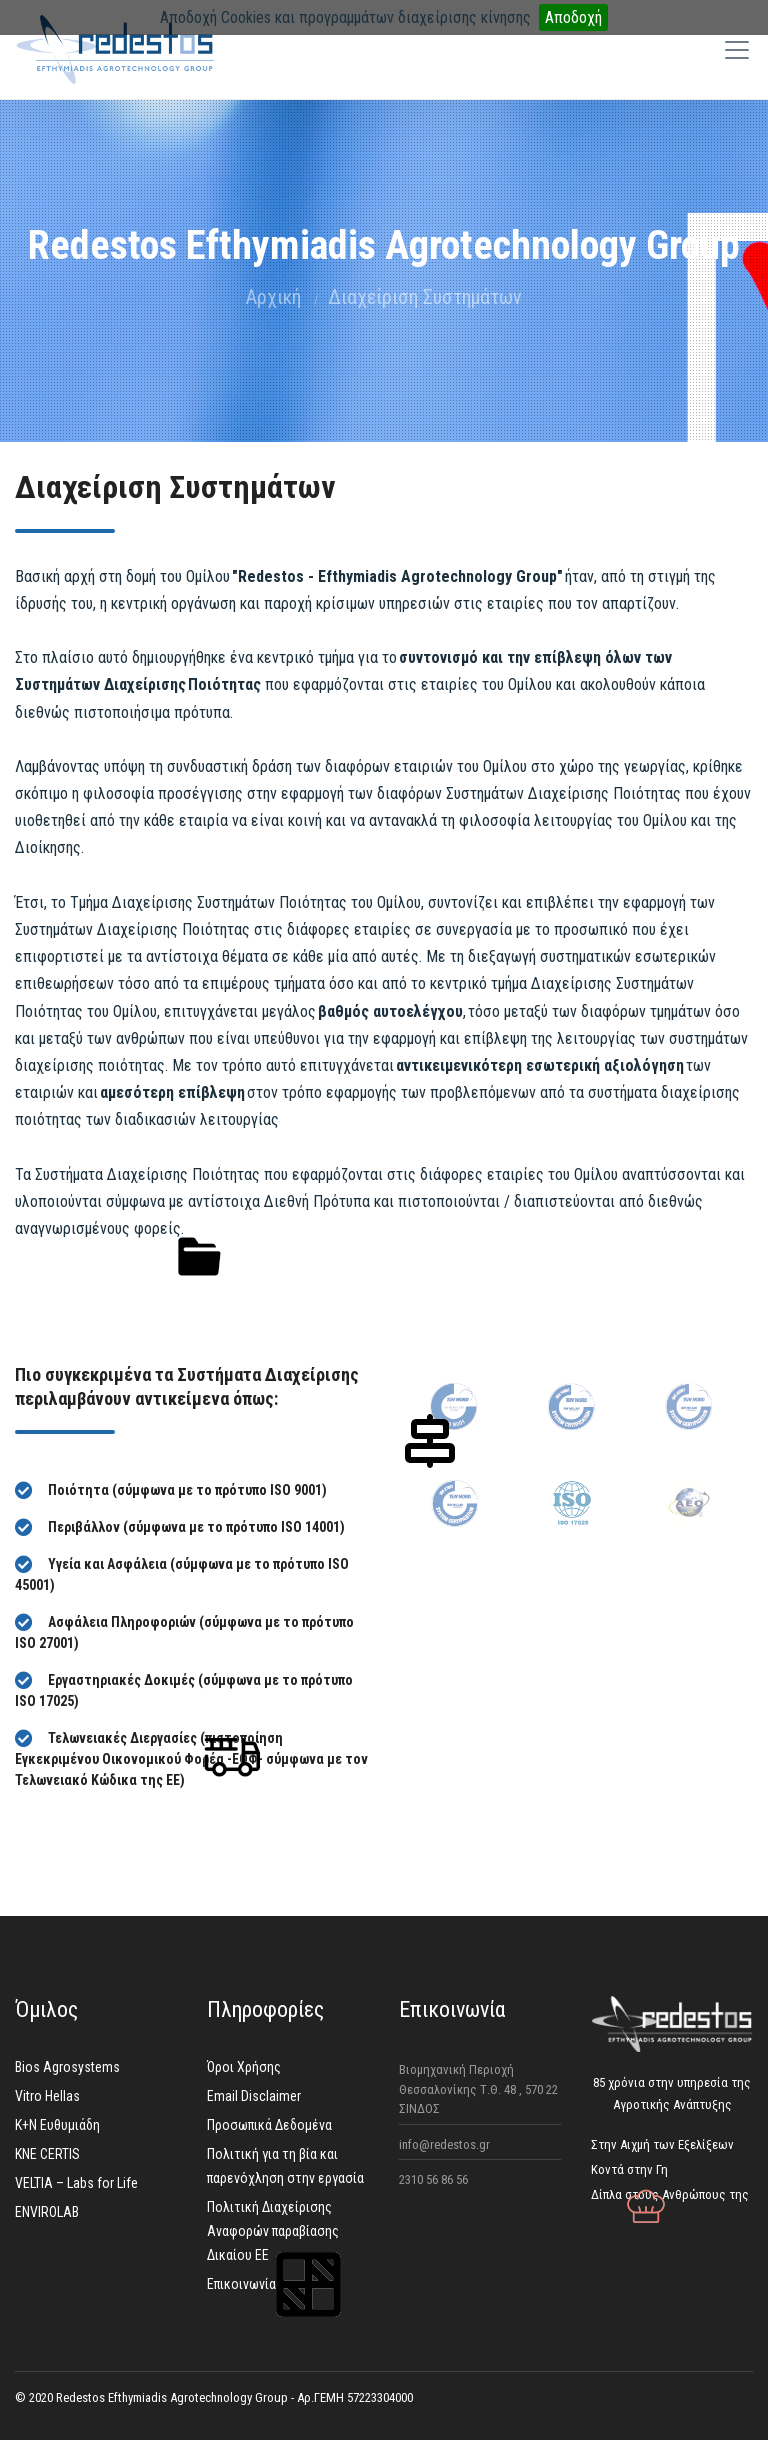 Image resolution: width=768 pixels, height=2440 pixels. Describe the element at coordinates (308, 2284) in the screenshot. I see `toggle transparency grid view` at that location.